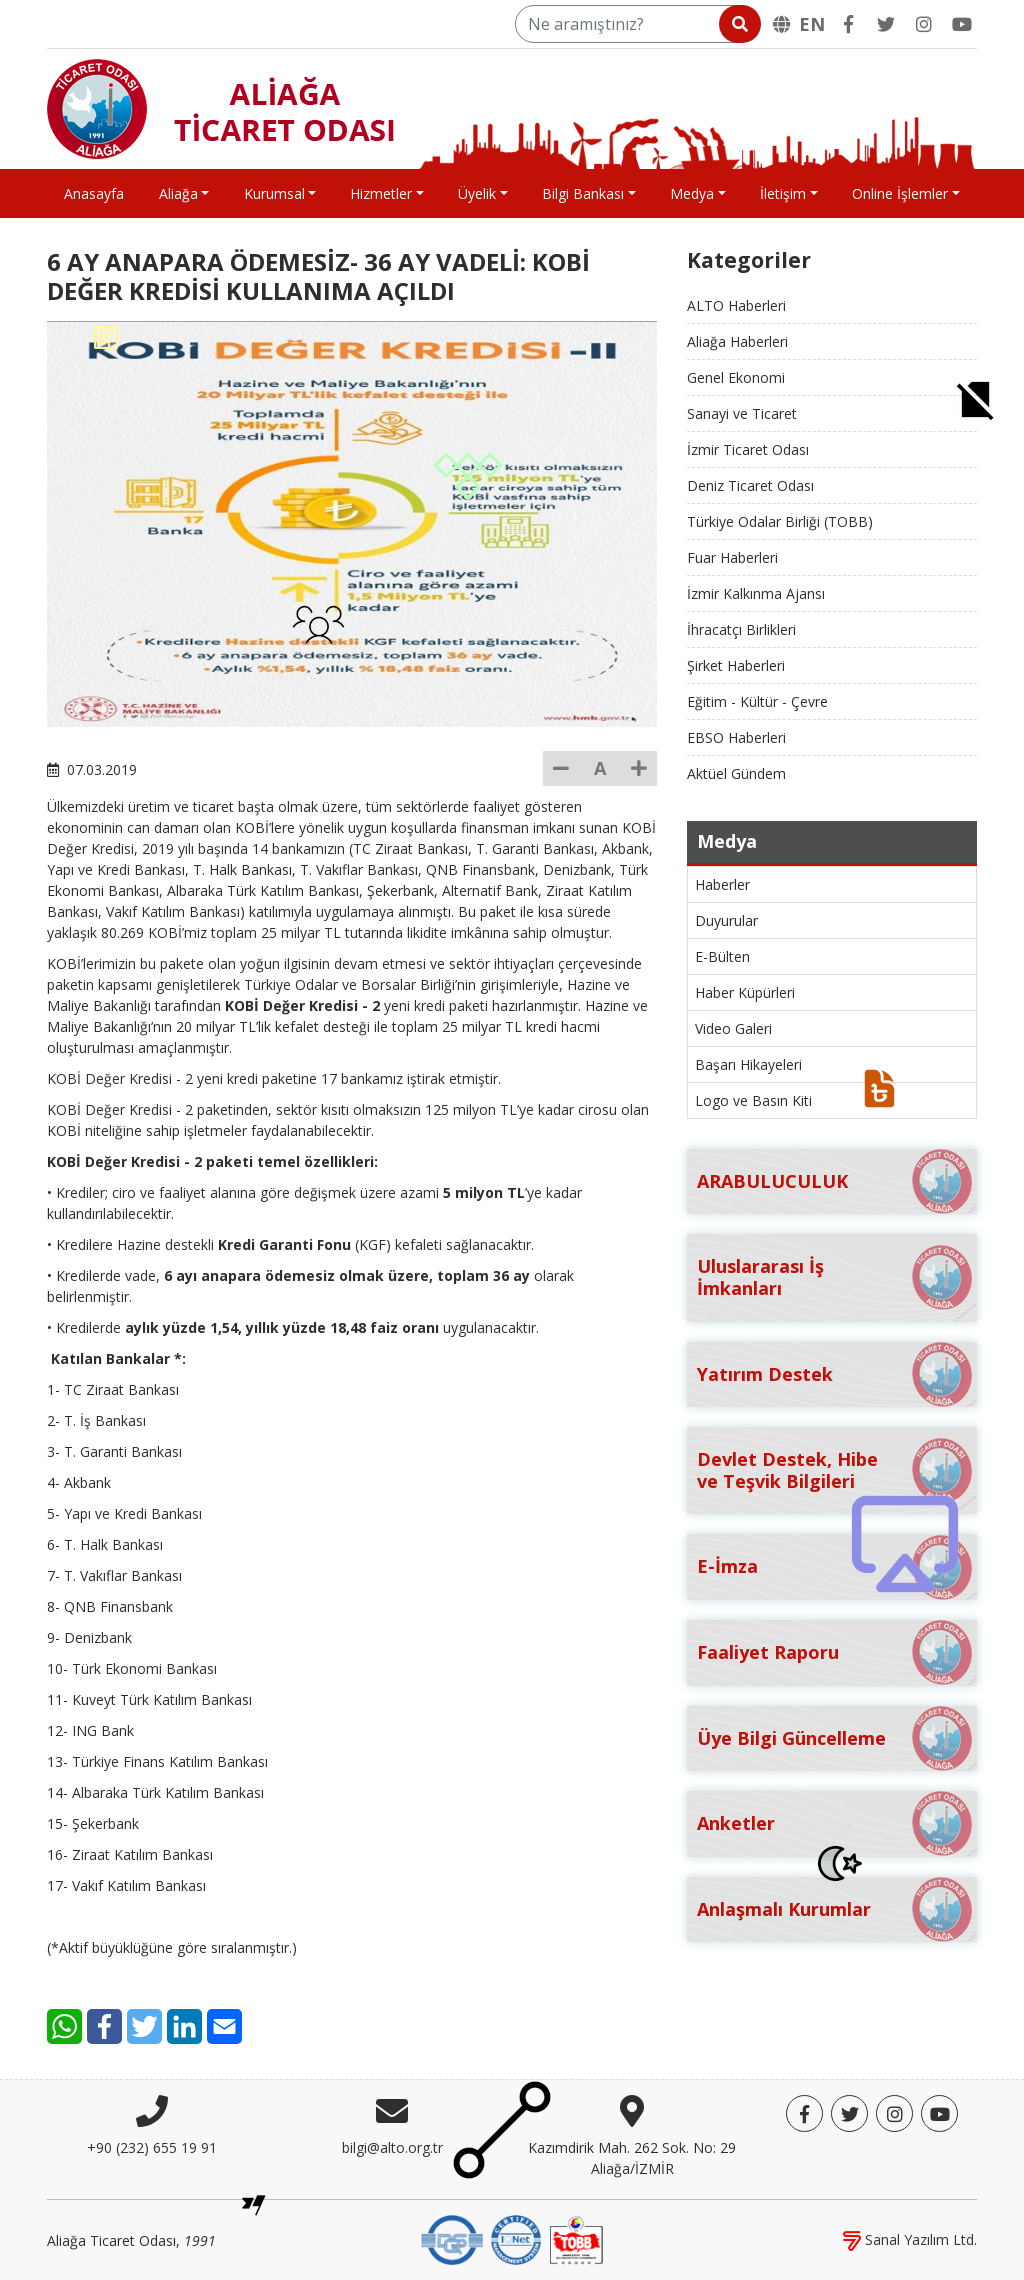 Image resolution: width=1024 pixels, height=2280 pixels. What do you see at coordinates (106, 337) in the screenshot?
I see `access hardware or circuit settings` at bounding box center [106, 337].